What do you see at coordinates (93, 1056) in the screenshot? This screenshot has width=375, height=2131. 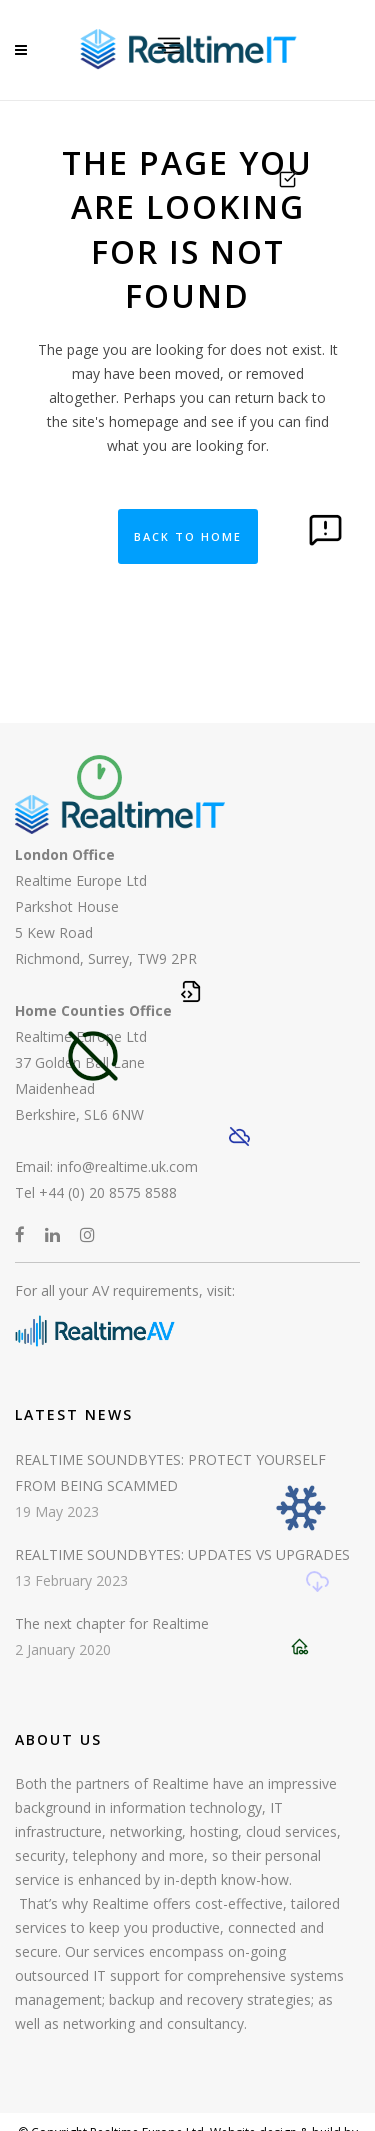 I see `indicates a disabled or inactive state` at bounding box center [93, 1056].